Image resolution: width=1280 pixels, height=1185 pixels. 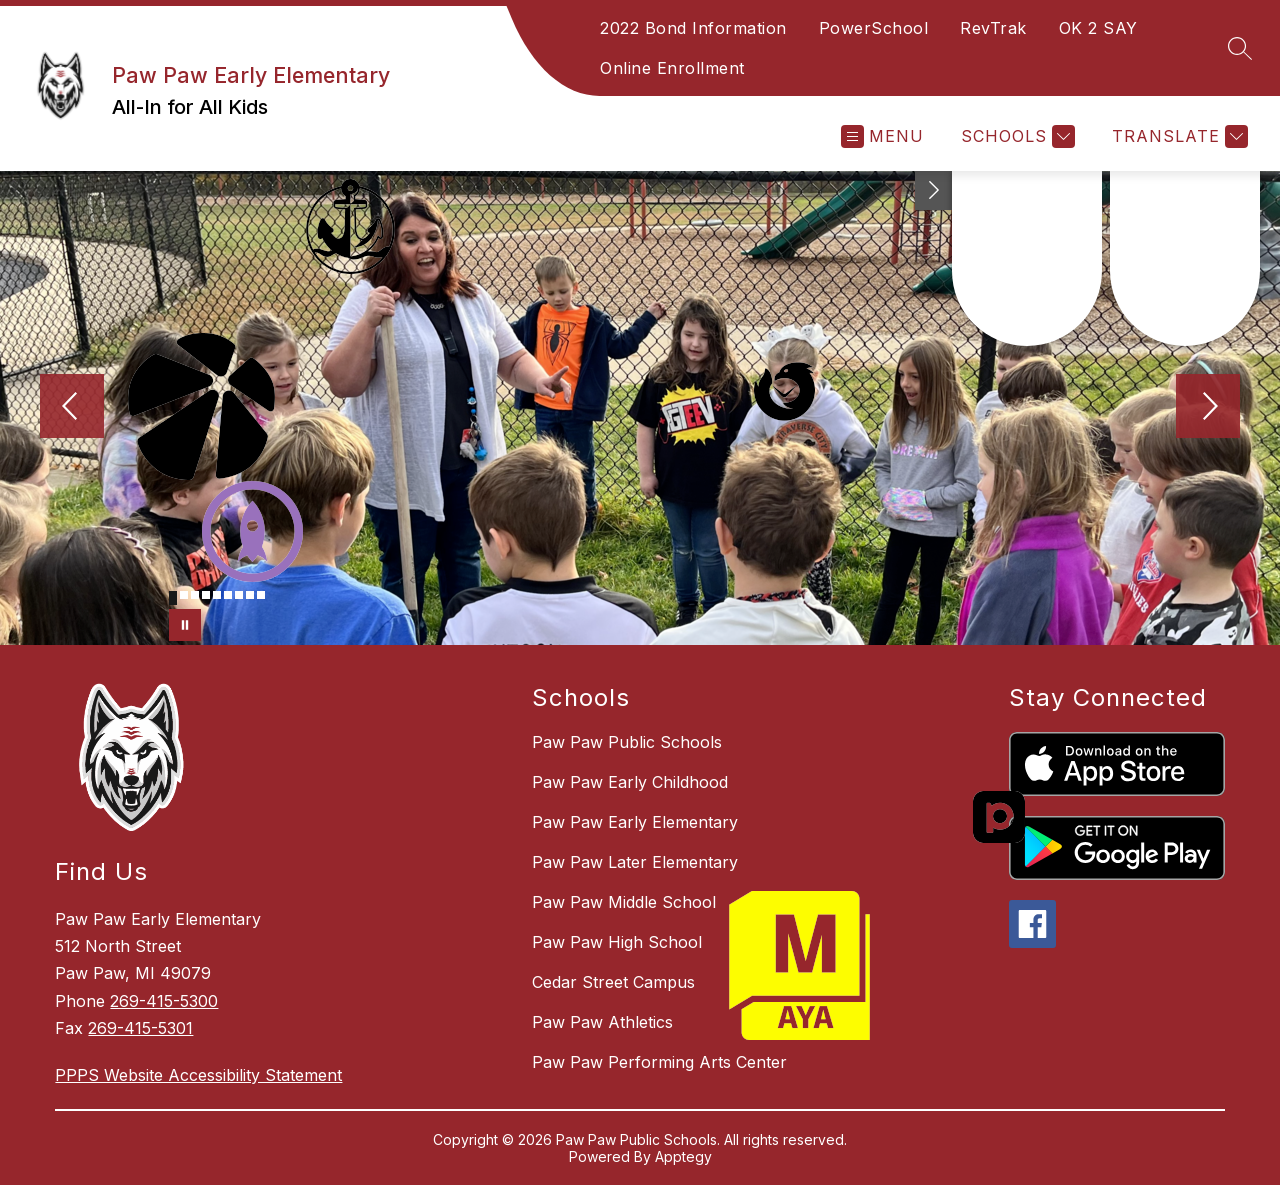 I want to click on cloud native buildpacks logo, so click(x=201, y=406).